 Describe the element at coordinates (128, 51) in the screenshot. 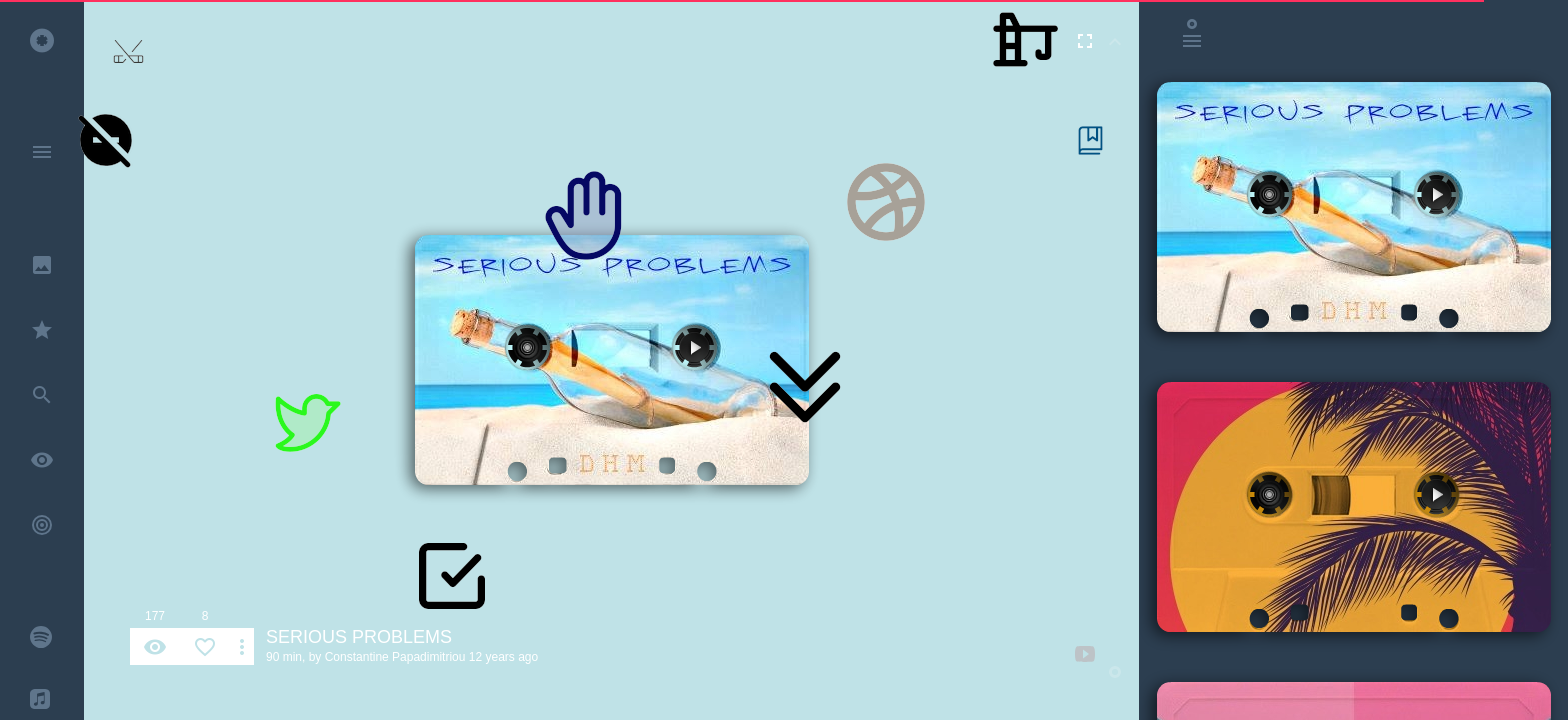

I see `view hockey scores or game updates` at that location.